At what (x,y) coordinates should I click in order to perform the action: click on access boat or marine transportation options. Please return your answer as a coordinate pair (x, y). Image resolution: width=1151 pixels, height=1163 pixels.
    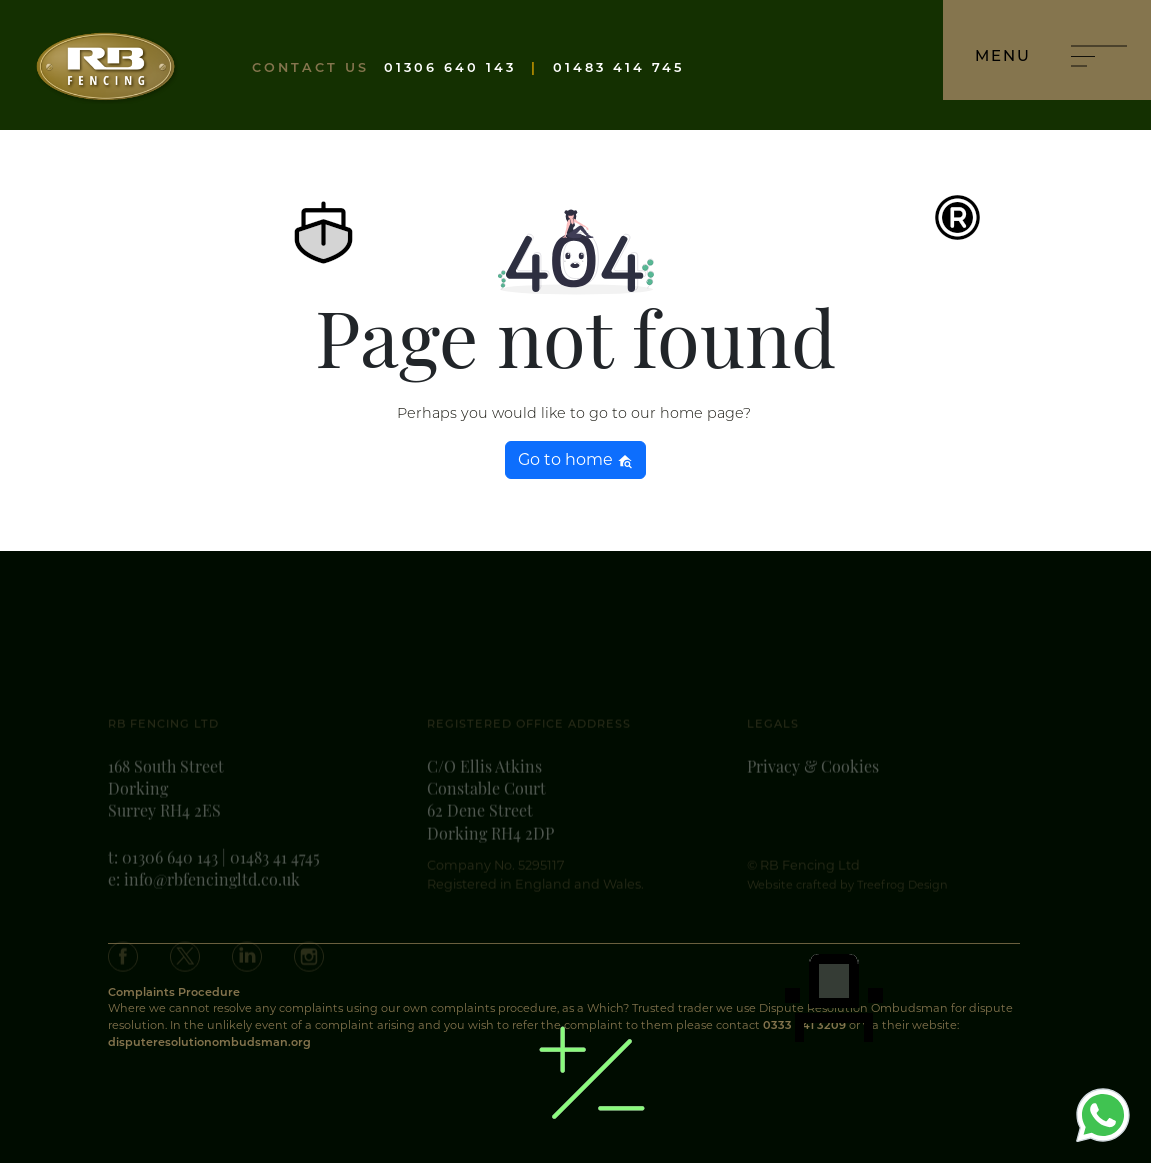
    Looking at the image, I should click on (323, 232).